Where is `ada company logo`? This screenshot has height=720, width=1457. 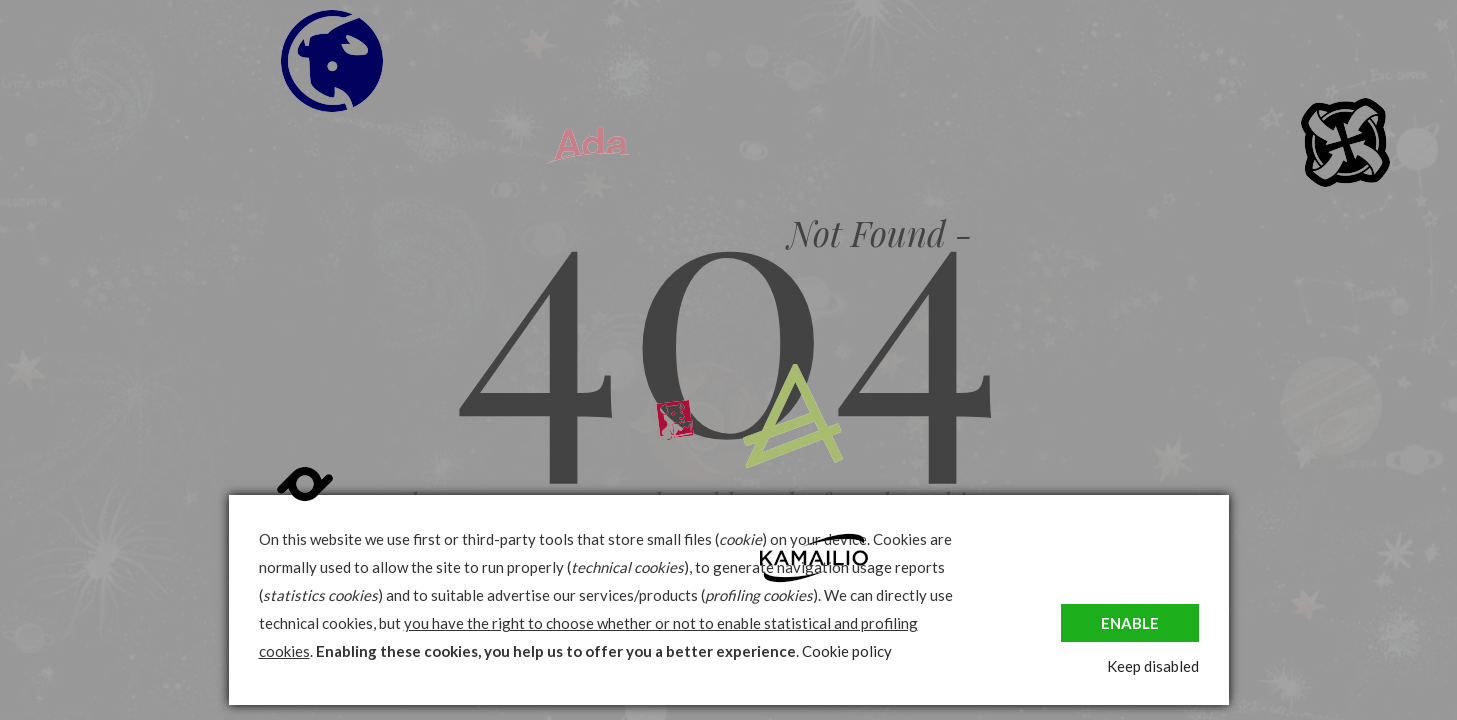
ada company logo is located at coordinates (588, 146).